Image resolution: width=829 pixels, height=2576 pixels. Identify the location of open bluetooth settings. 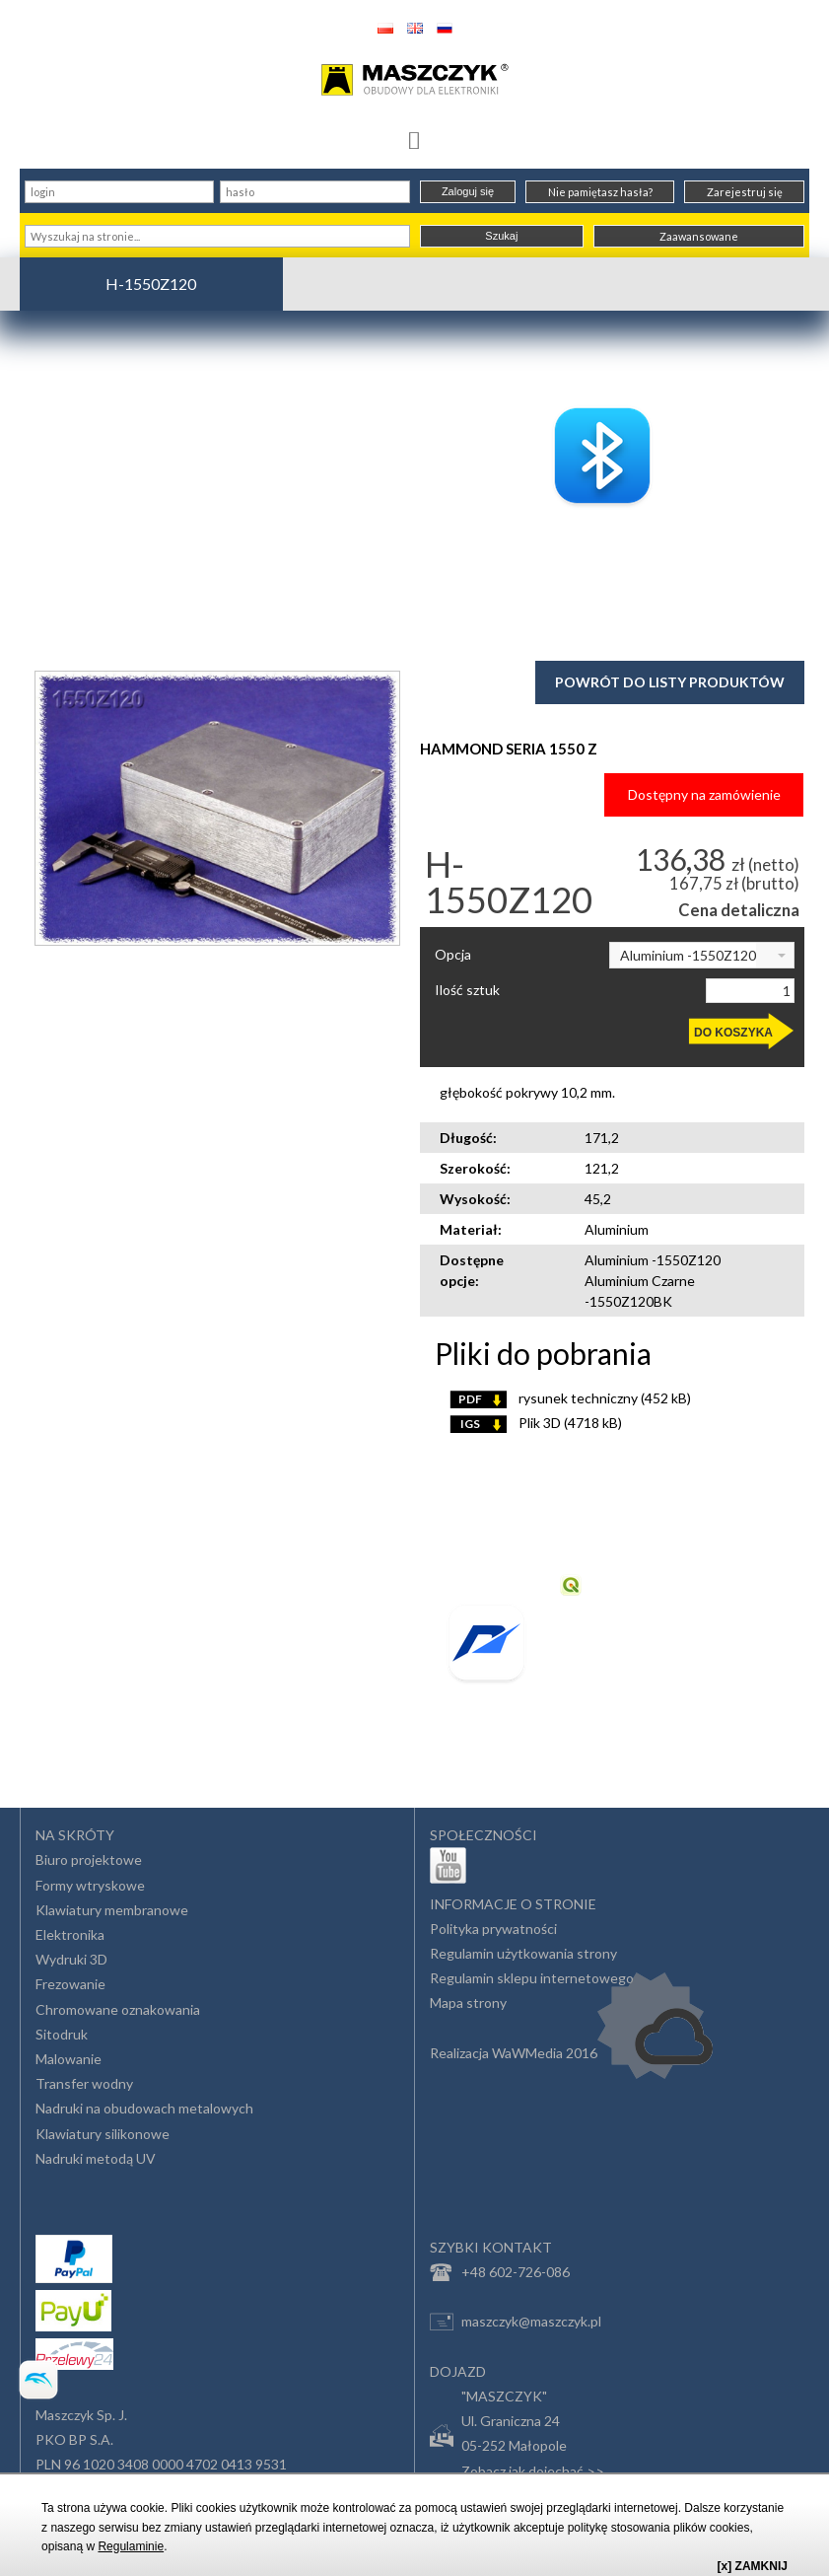
(602, 456).